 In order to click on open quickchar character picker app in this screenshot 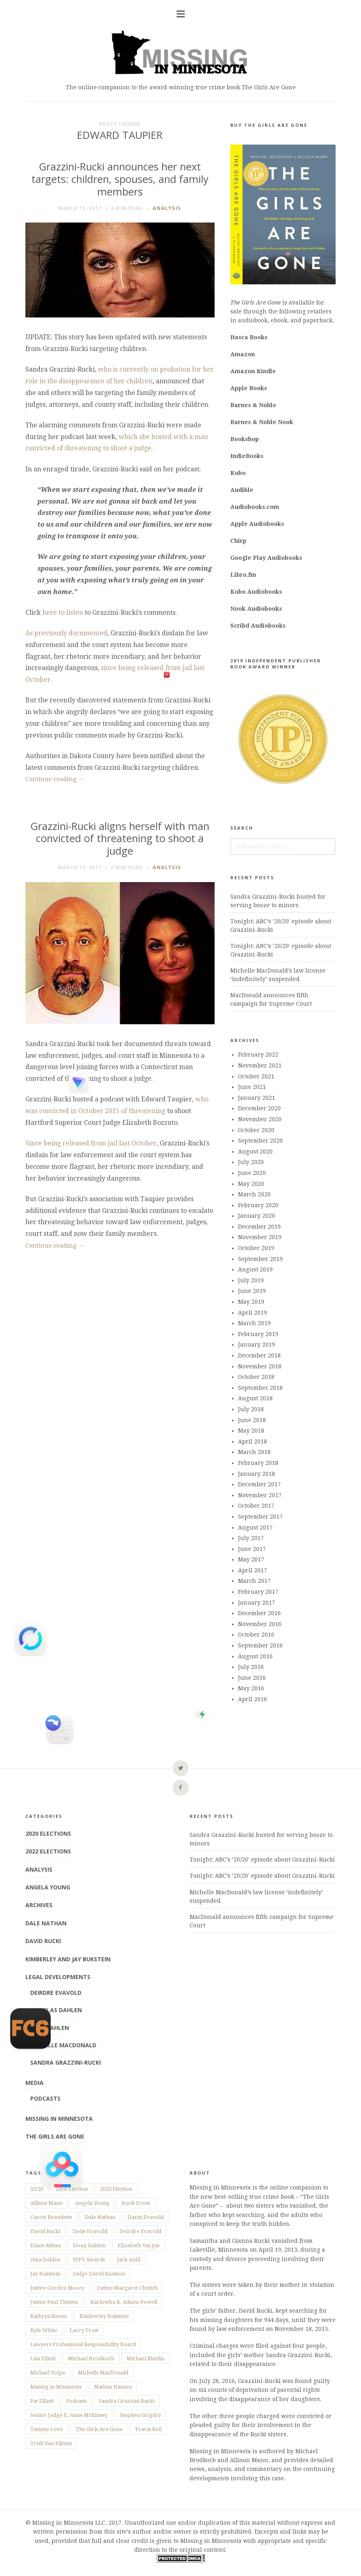, I will do `click(60, 1729)`.